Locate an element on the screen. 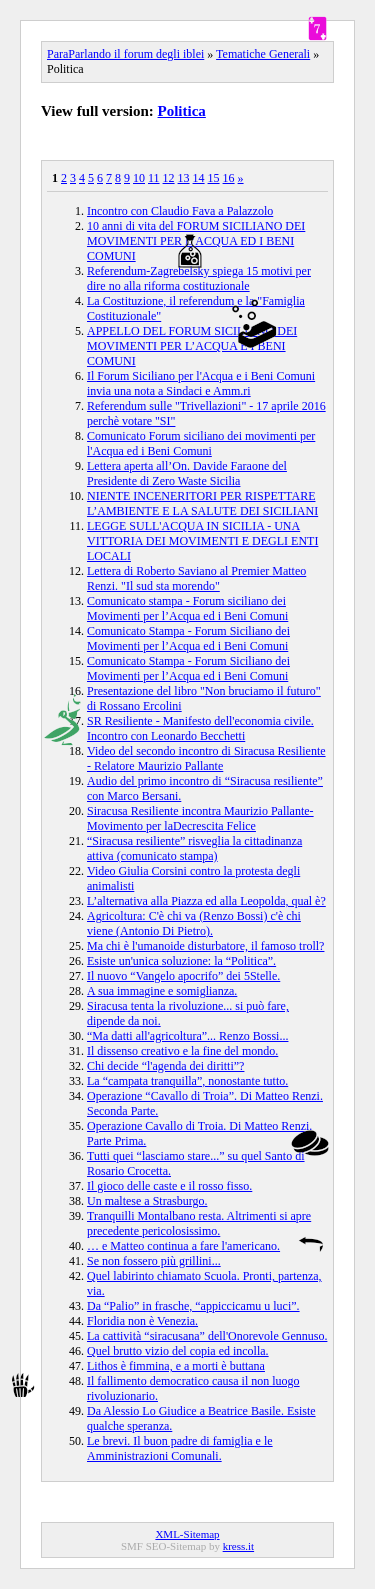 Image resolution: width=375 pixels, height=1589 pixels. view your coin balance or currency is located at coordinates (310, 1143).